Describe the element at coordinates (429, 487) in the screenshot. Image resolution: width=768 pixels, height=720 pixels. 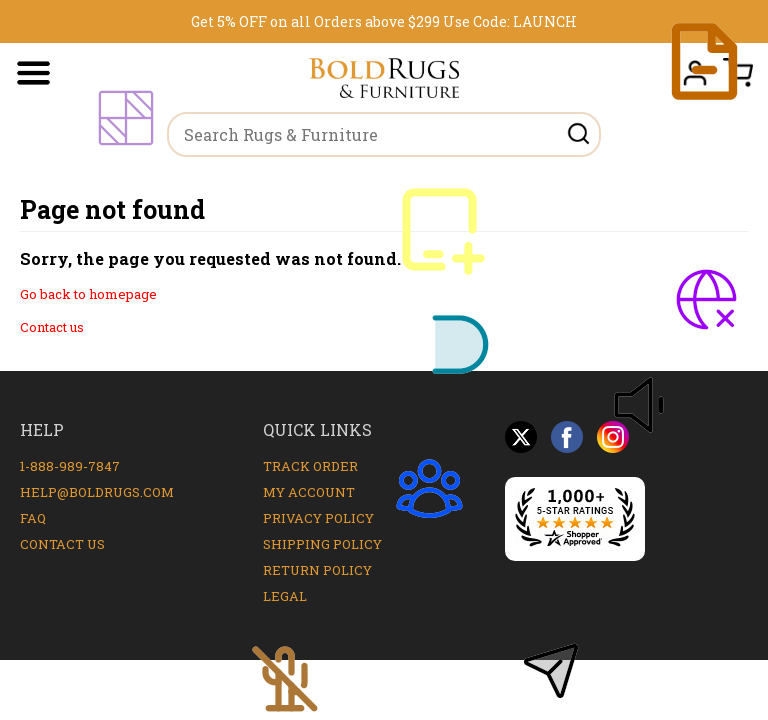
I see `view all team members` at that location.